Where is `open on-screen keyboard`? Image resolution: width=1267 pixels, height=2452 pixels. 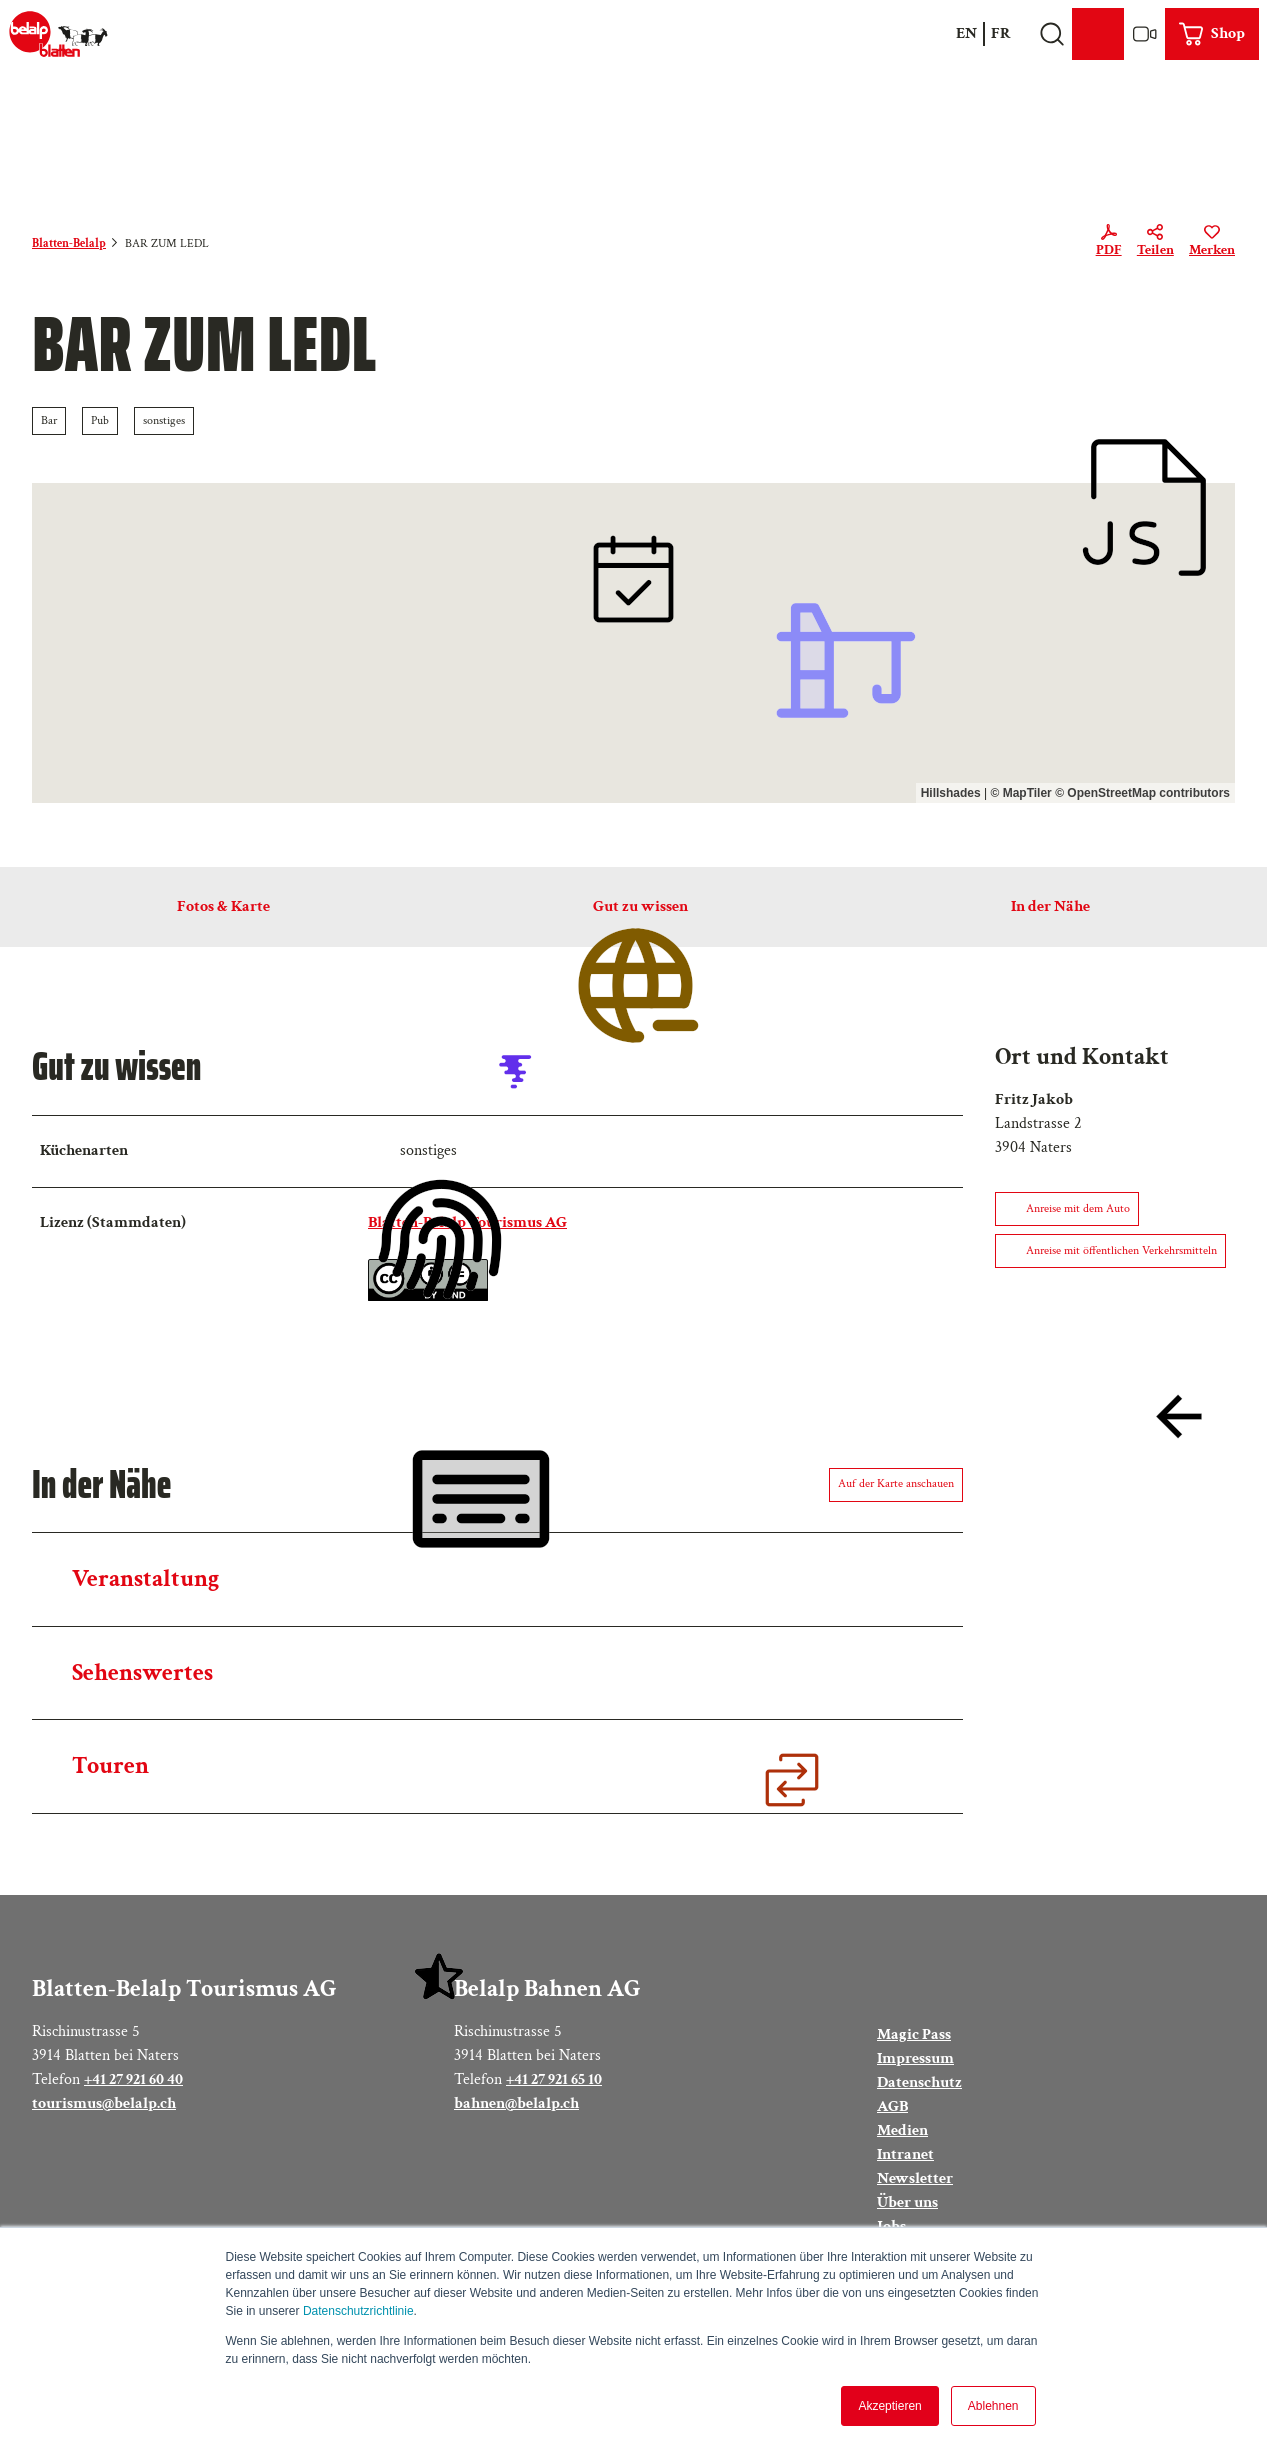
open on-screen keyboard is located at coordinates (481, 1499).